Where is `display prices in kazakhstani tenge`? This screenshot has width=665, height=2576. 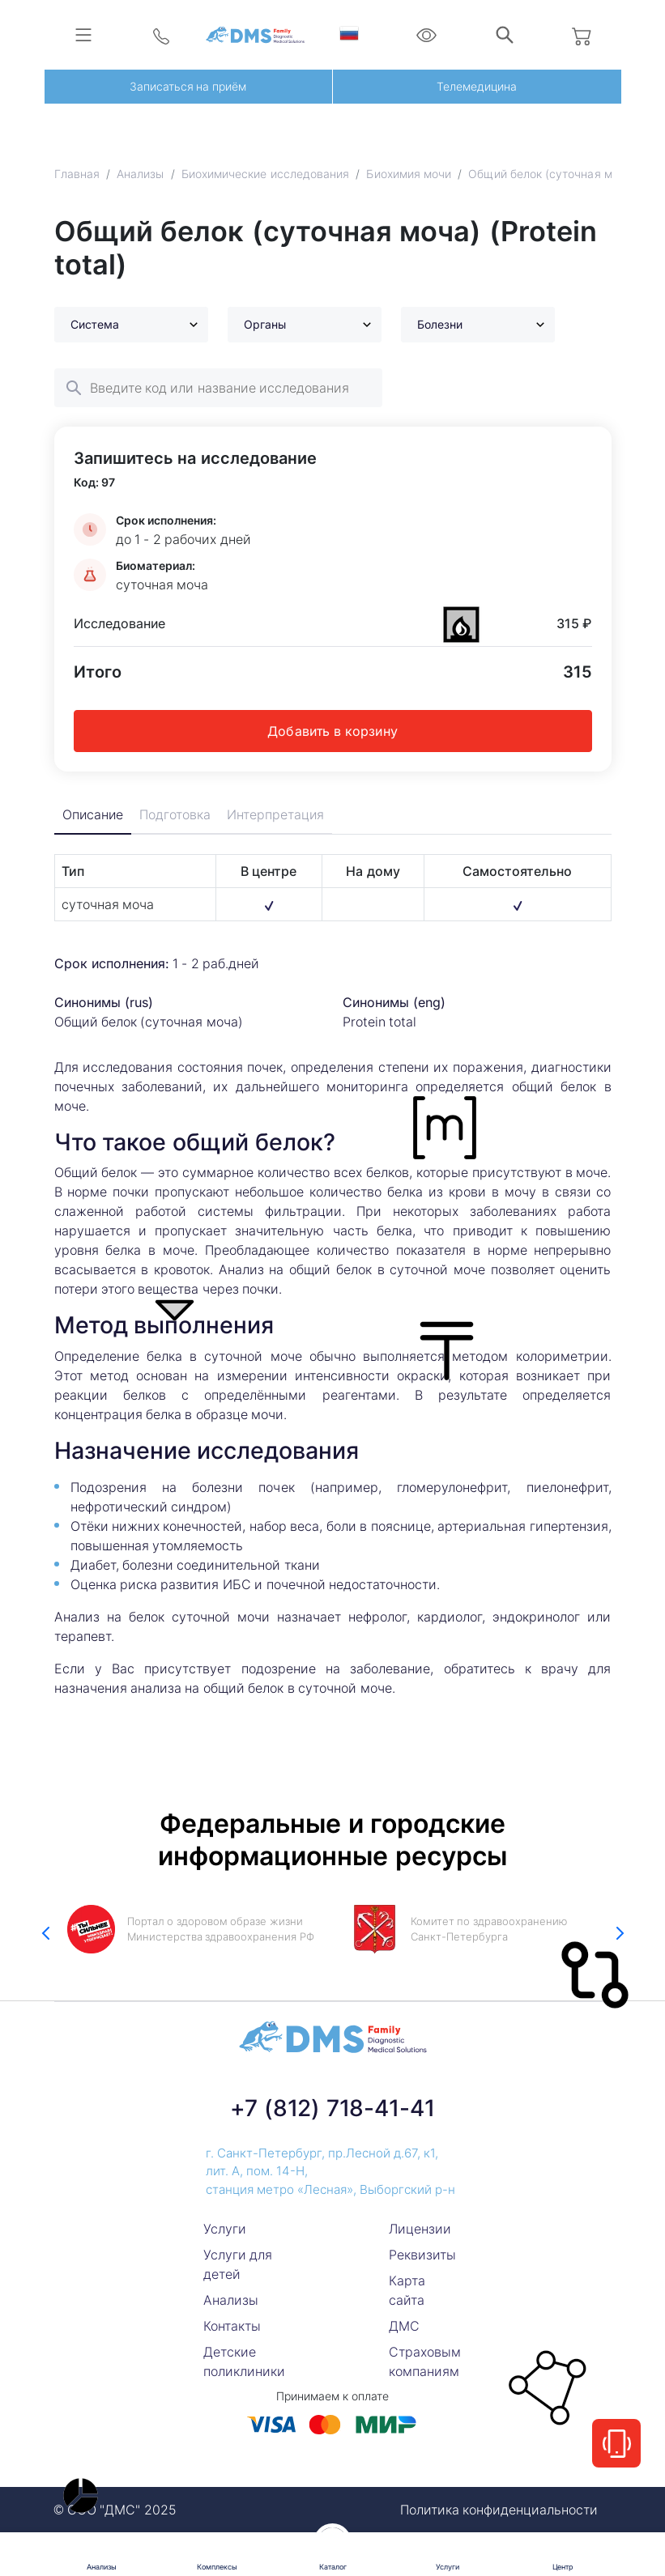
display prices in kazakhstani tenge is located at coordinates (446, 1348).